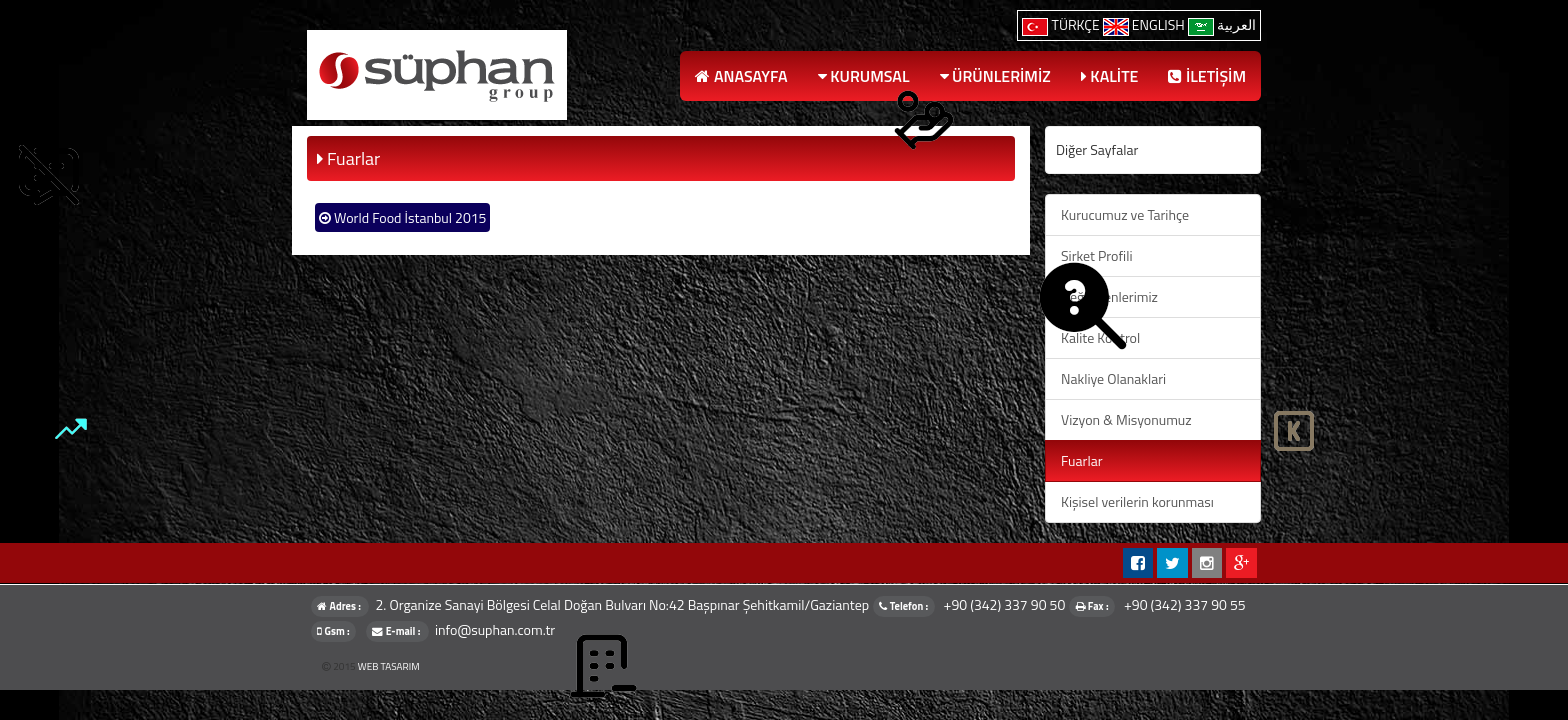 This screenshot has height=720, width=1568. What do you see at coordinates (1294, 431) in the screenshot?
I see `keyboard shortcut indicator for the letter K` at bounding box center [1294, 431].